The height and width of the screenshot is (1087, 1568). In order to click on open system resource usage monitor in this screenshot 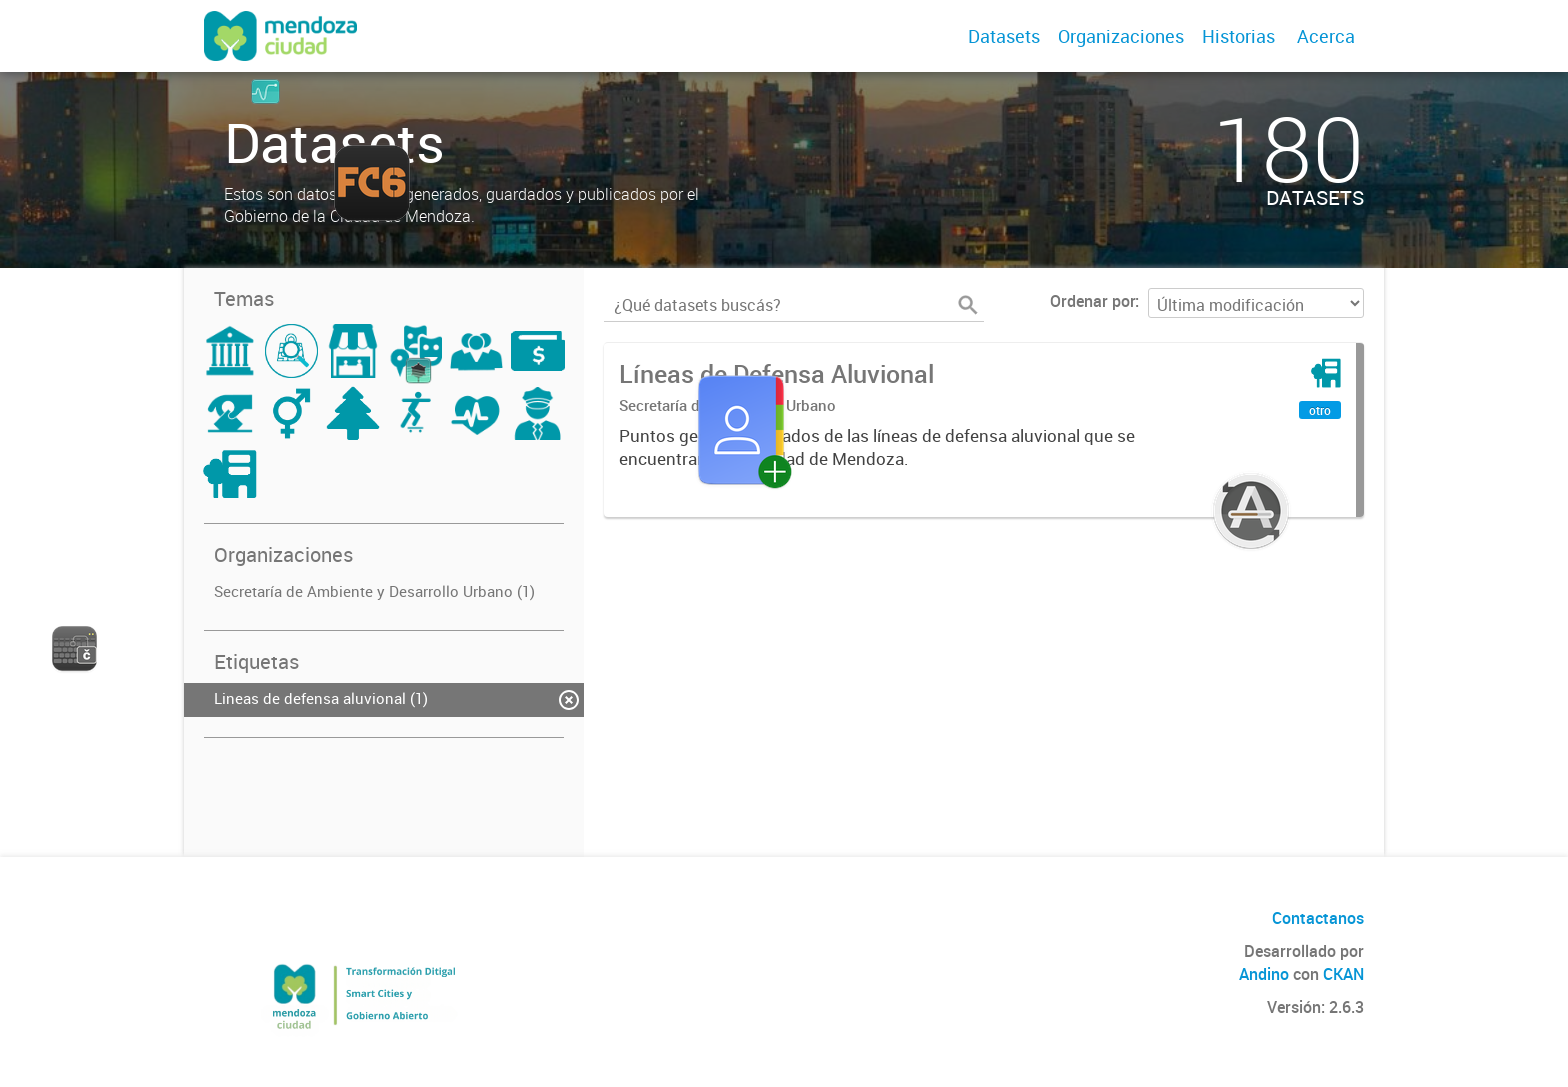, I will do `click(265, 91)`.